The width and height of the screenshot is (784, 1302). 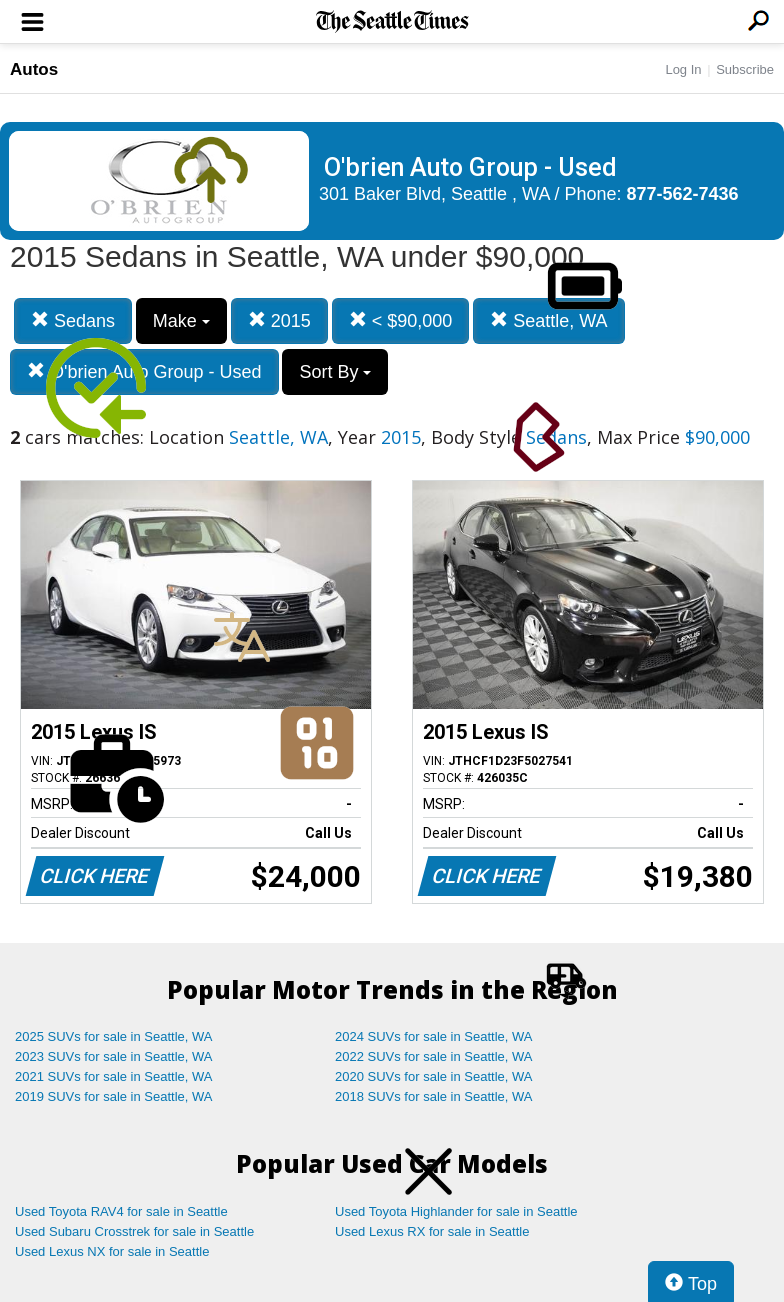 I want to click on indicates a tracked issue has been closed and completed, so click(x=96, y=388).